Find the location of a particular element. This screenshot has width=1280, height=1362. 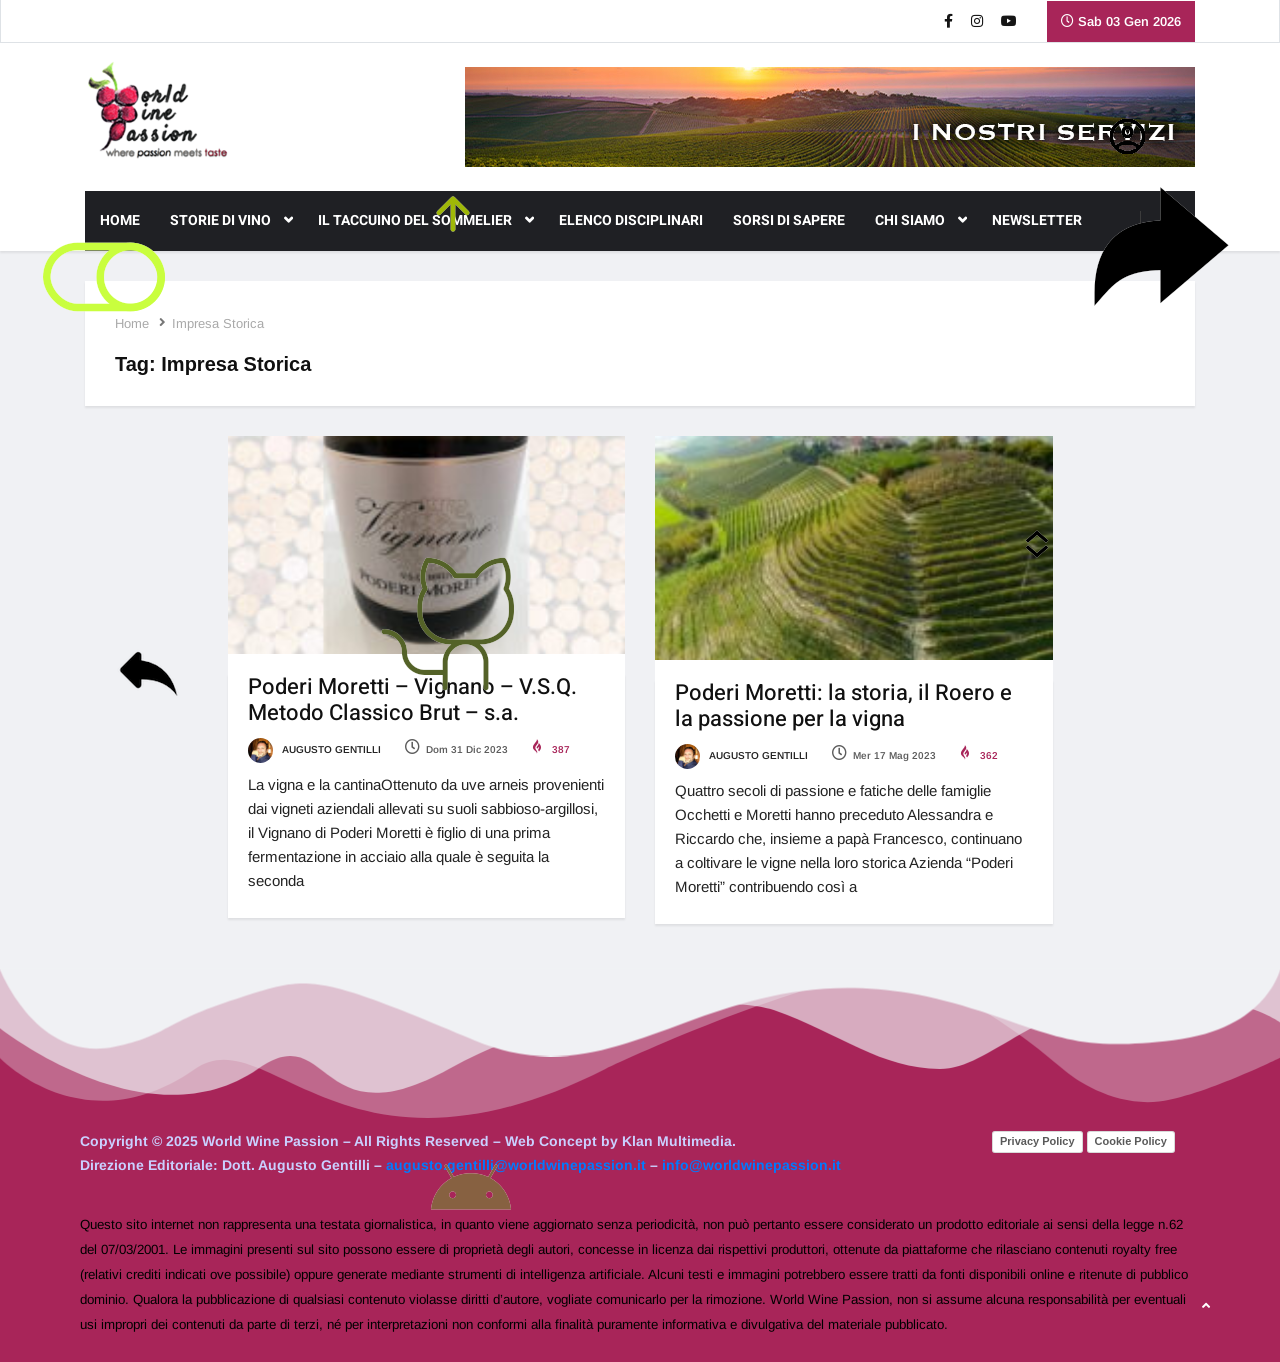

expand or collapse a section is located at coordinates (1037, 544).